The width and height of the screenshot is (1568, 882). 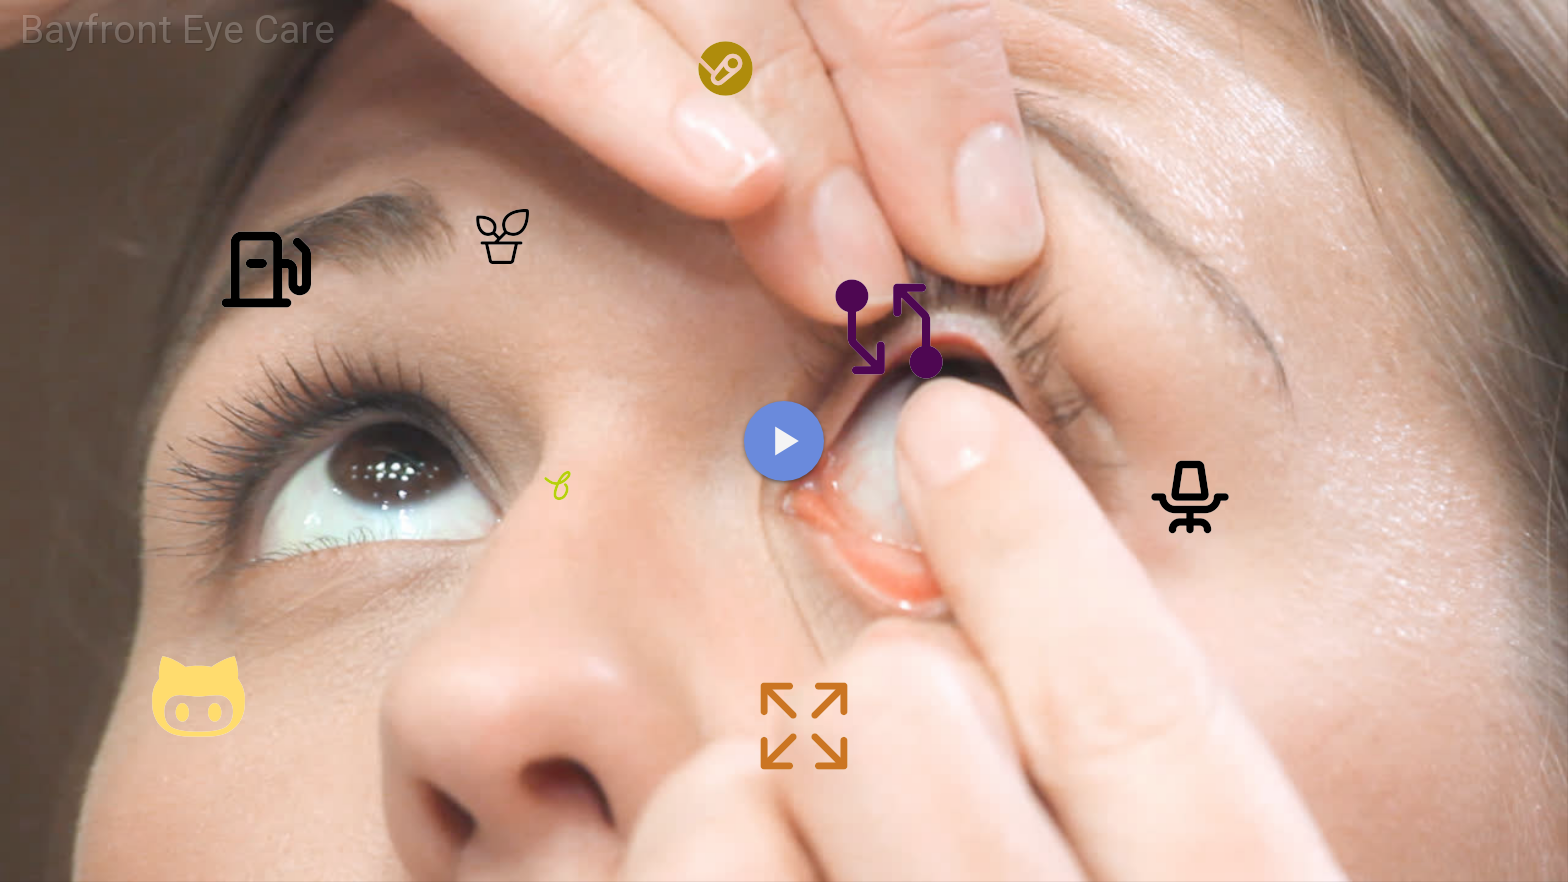 I want to click on view or manage your garden plants, so click(x=501, y=236).